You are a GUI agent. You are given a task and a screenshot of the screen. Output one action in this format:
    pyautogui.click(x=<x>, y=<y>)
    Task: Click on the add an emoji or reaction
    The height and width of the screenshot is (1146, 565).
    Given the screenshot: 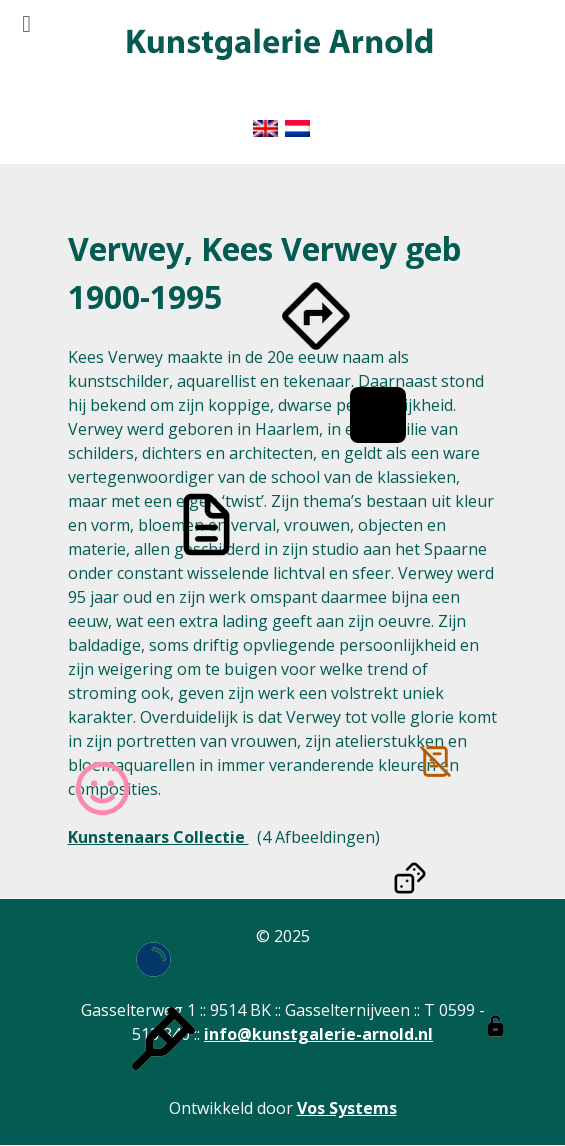 What is the action you would take?
    pyautogui.click(x=102, y=788)
    